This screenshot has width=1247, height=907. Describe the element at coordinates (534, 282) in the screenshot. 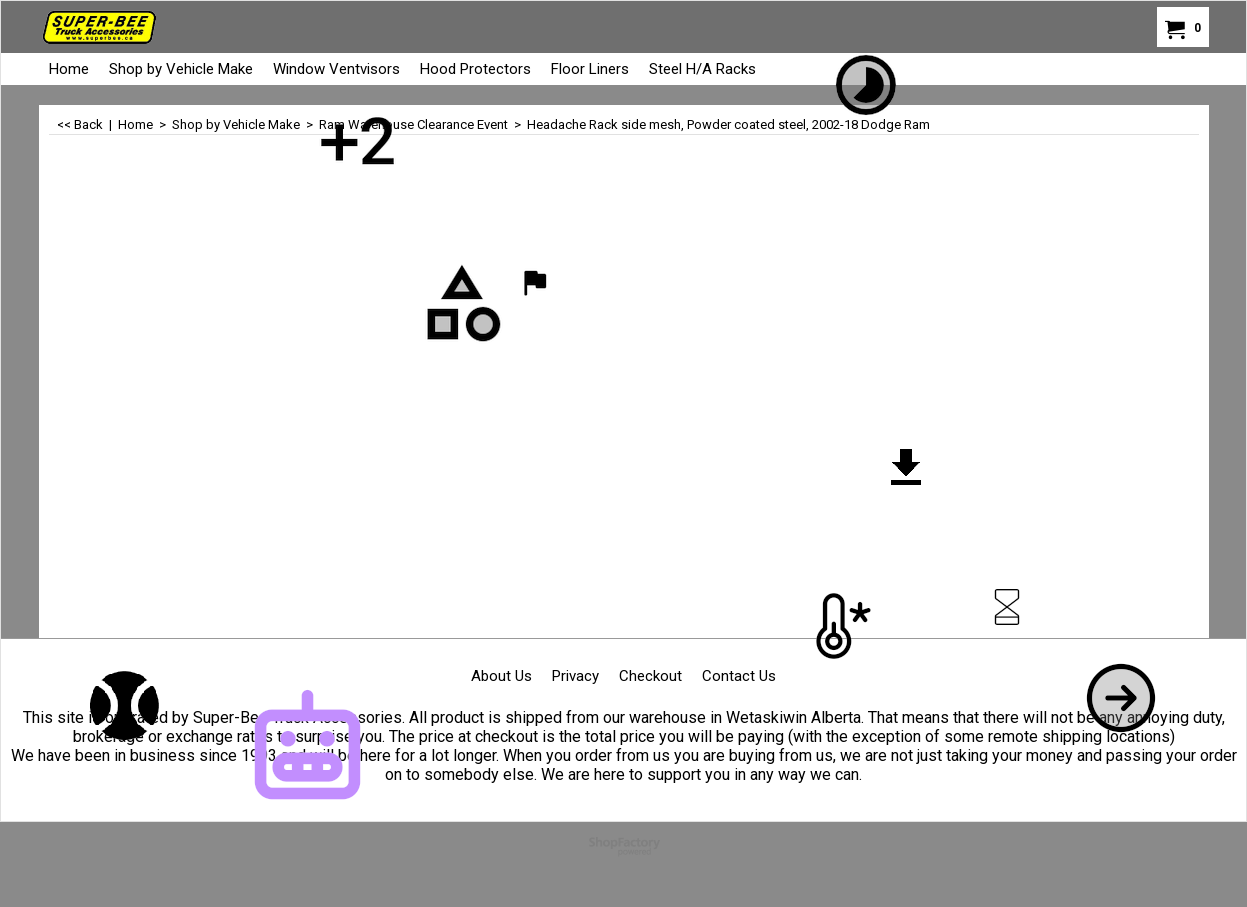

I see `flag or mark an item for review` at that location.